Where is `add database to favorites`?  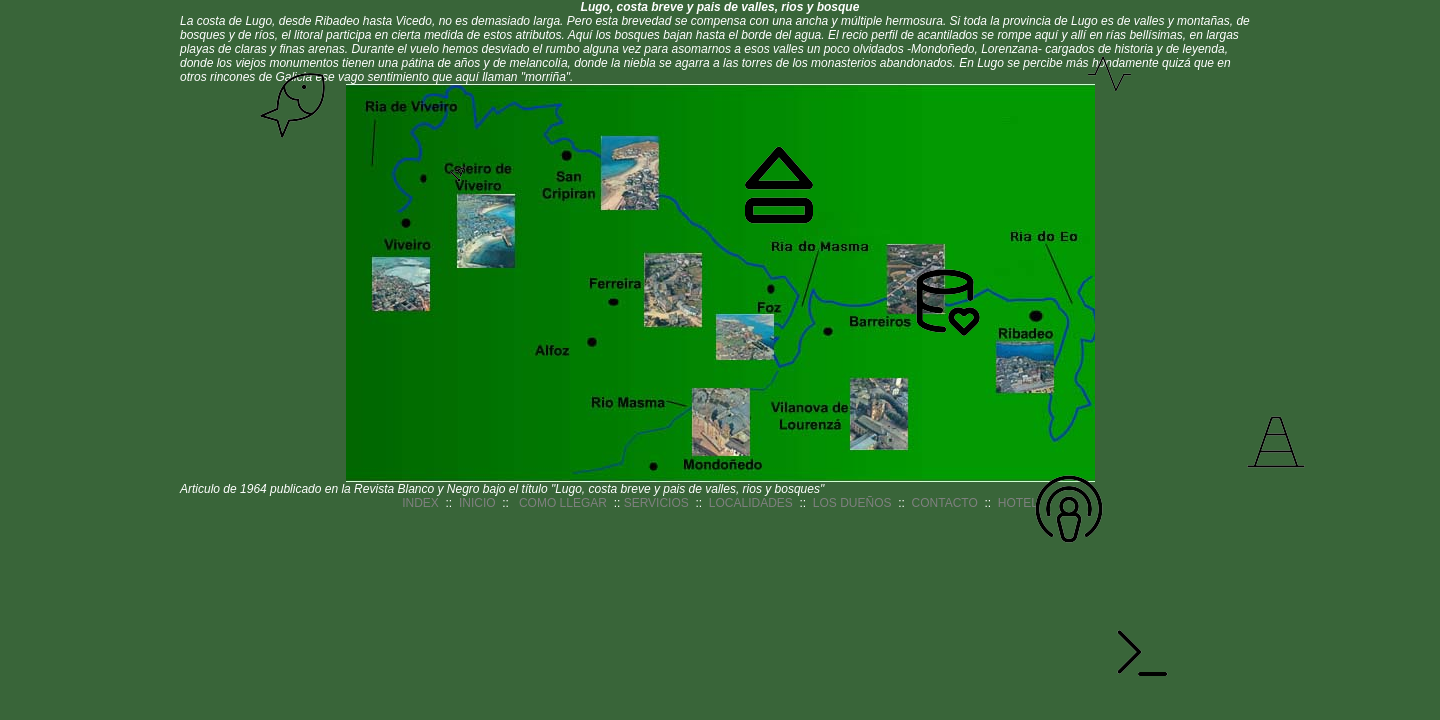
add database to favorites is located at coordinates (945, 301).